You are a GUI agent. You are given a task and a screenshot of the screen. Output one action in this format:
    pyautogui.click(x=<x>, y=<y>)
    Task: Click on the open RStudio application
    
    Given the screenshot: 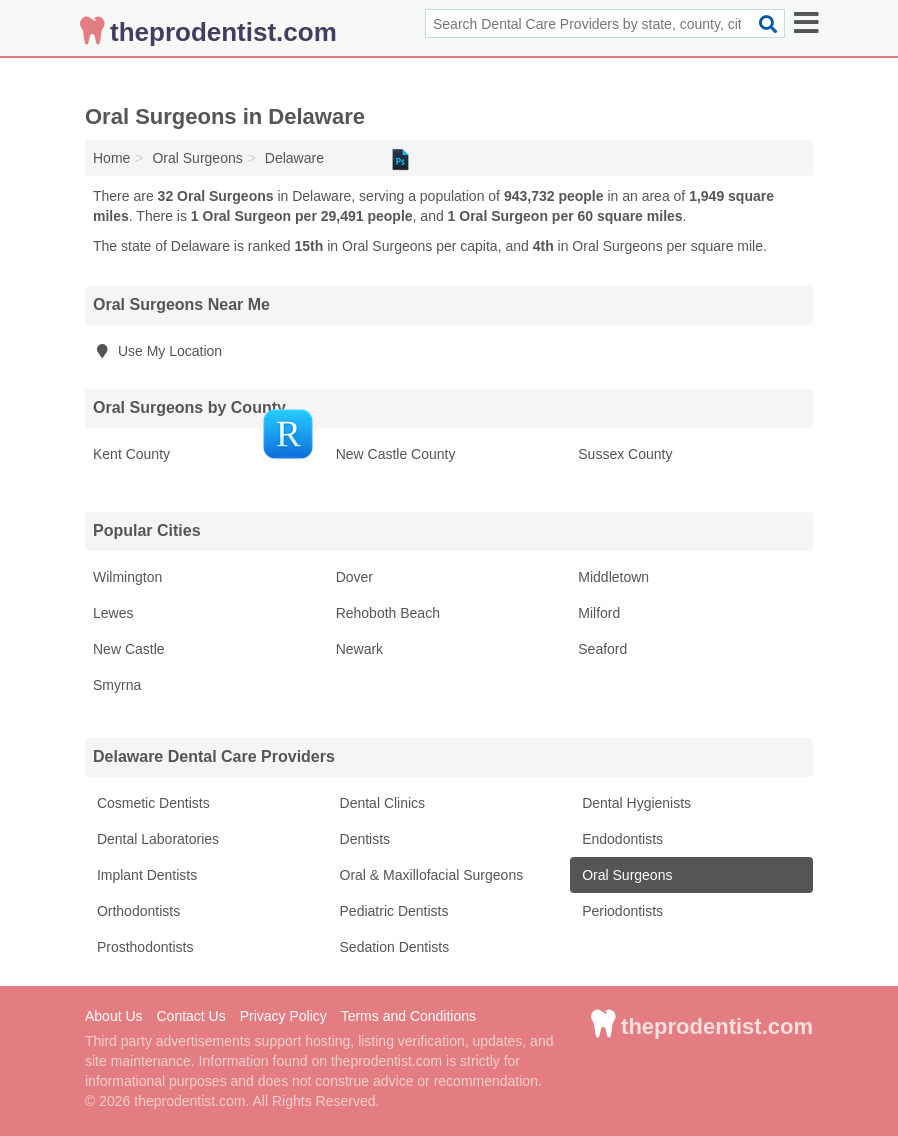 What is the action you would take?
    pyautogui.click(x=288, y=434)
    